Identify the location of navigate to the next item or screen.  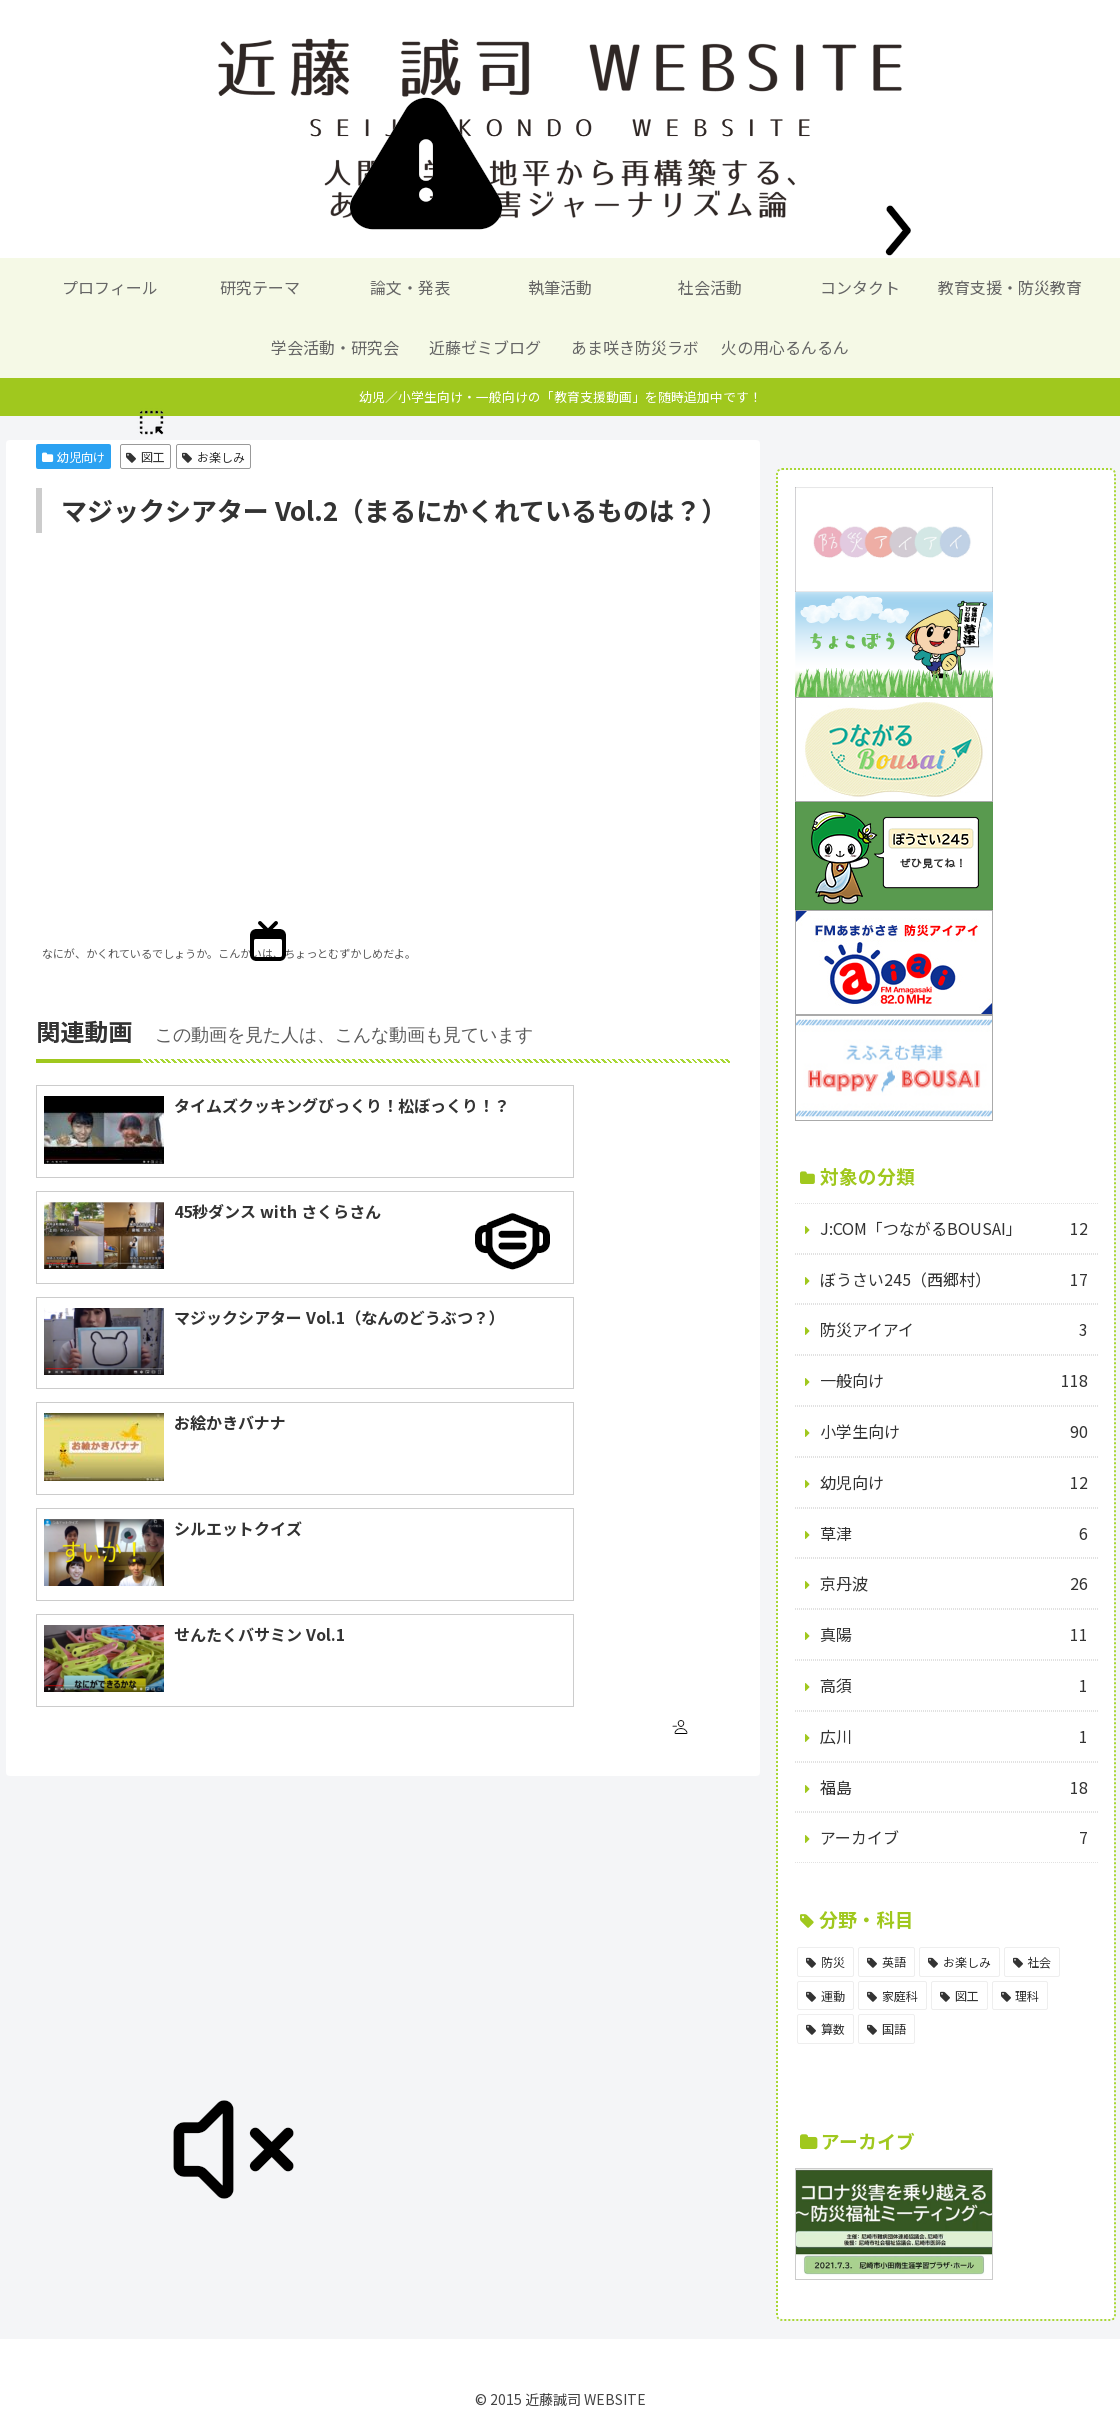
(896, 230).